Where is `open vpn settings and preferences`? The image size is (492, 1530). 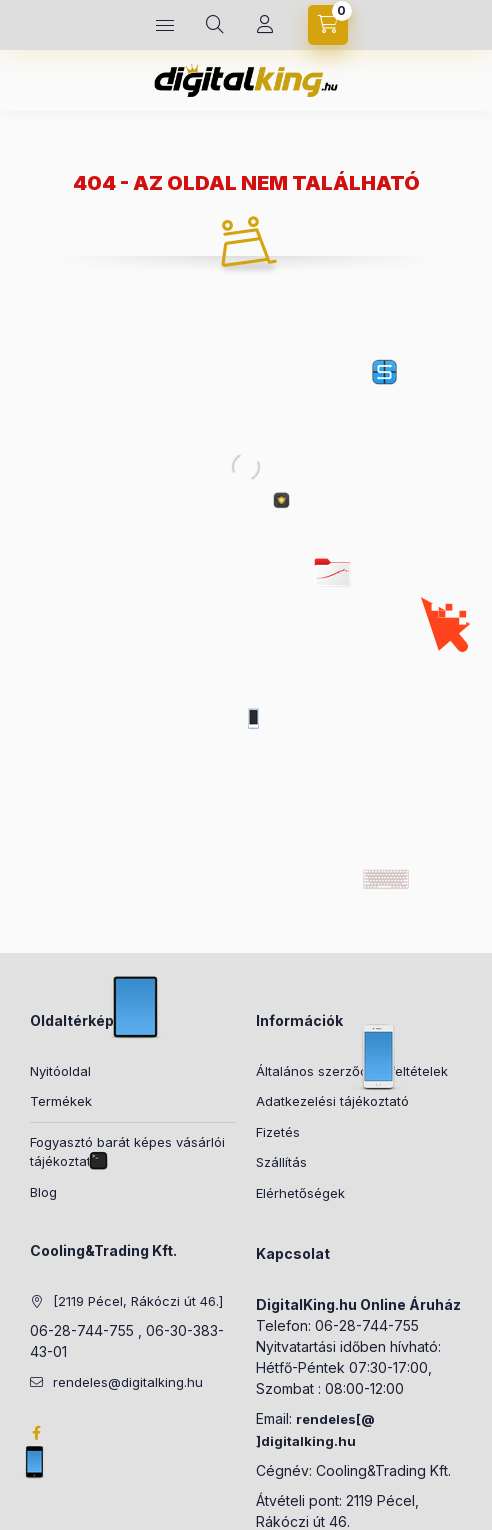
open vpn settings and preferences is located at coordinates (281, 500).